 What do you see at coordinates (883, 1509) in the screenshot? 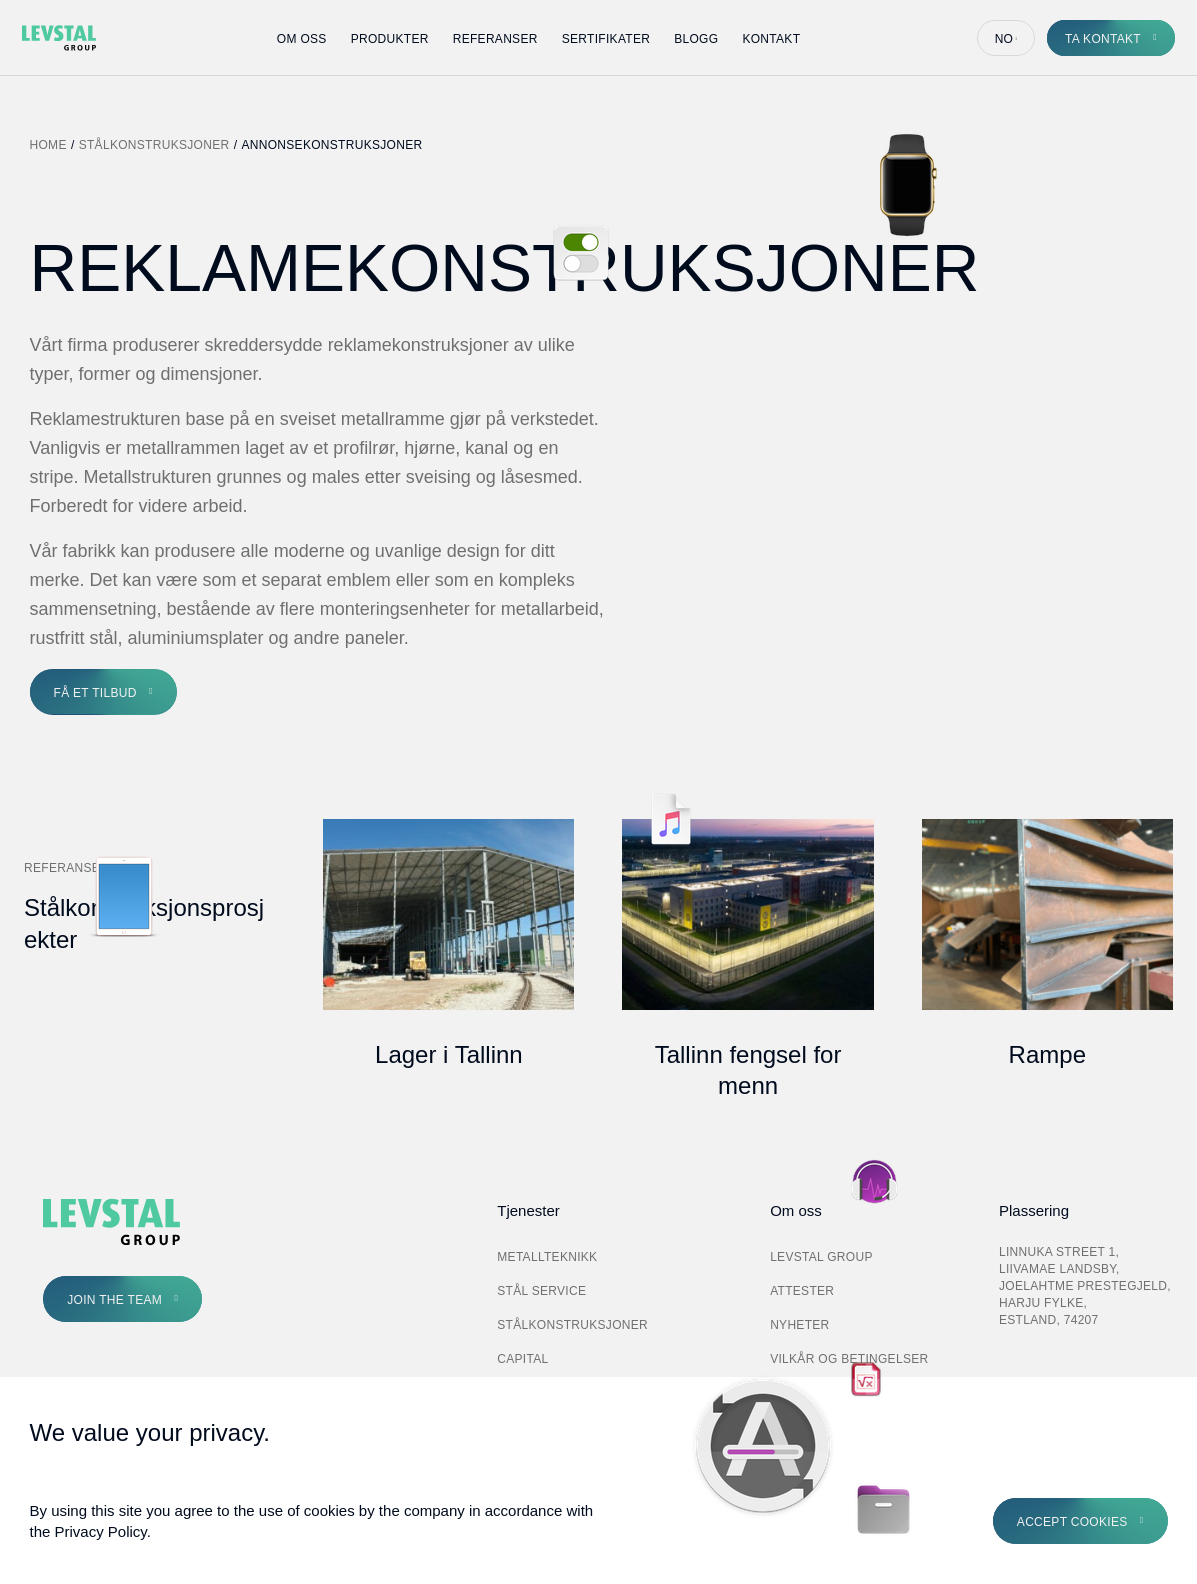
I see `open the file manager application` at bounding box center [883, 1509].